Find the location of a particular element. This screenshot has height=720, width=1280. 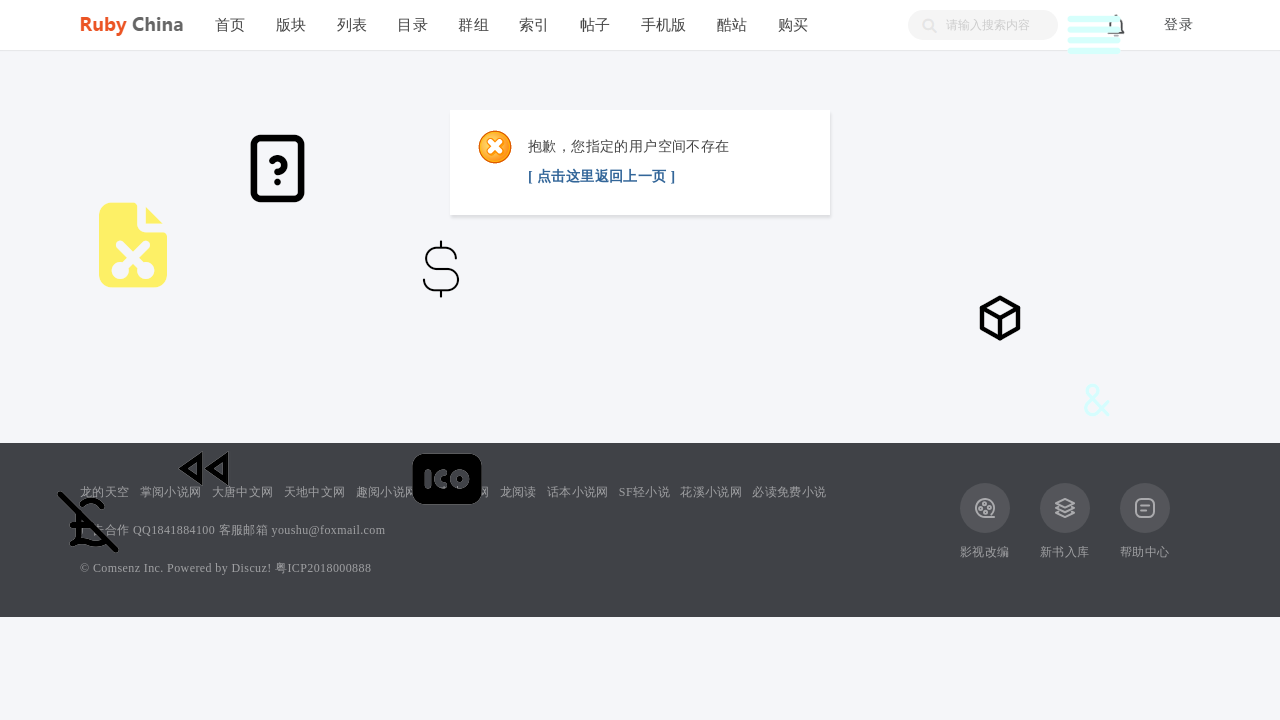

website favicon or browser tab icon is located at coordinates (447, 479).